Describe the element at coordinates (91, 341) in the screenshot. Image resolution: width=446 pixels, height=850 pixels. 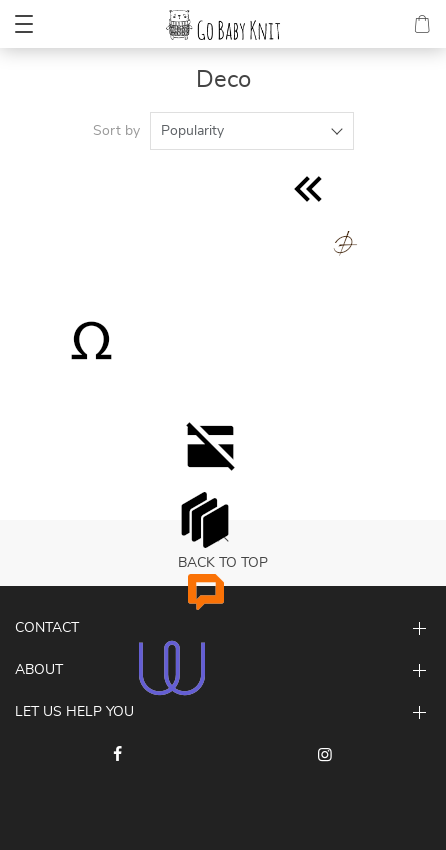
I see `insert omega symbol in text editor` at that location.